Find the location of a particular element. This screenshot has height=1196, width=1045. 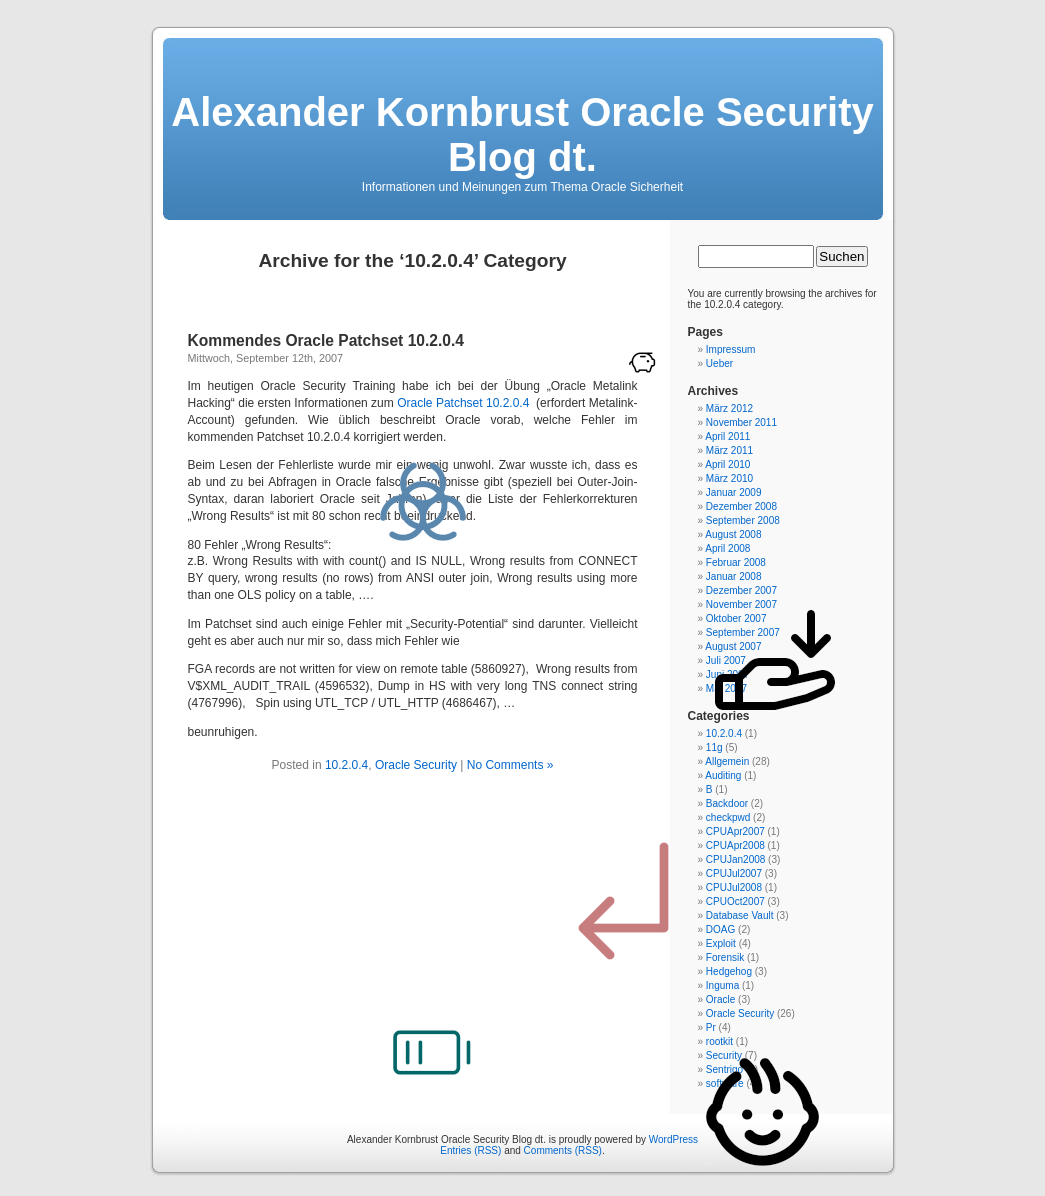

indicates medium battery level is located at coordinates (430, 1052).